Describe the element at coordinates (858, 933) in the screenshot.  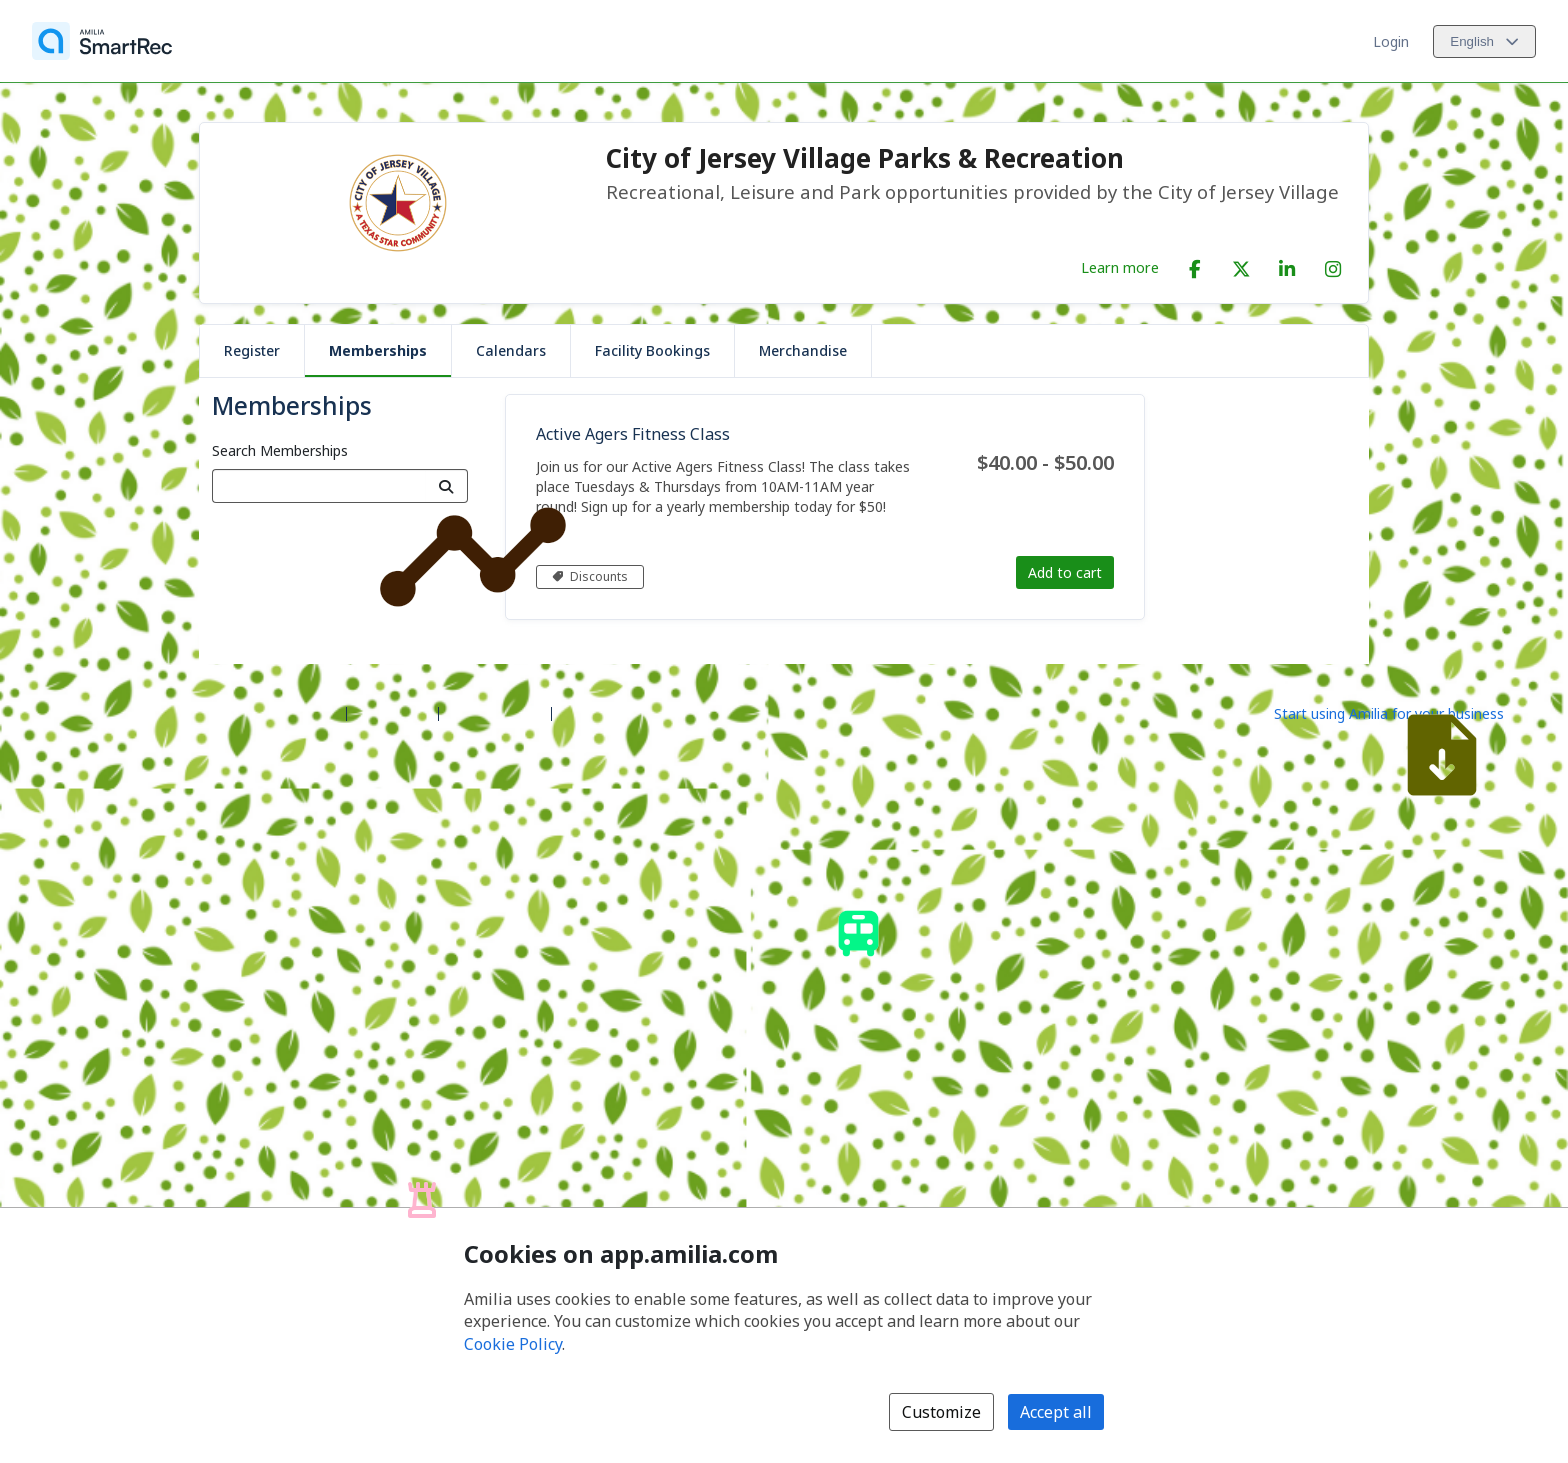
I see `view bus routes or schedules` at that location.